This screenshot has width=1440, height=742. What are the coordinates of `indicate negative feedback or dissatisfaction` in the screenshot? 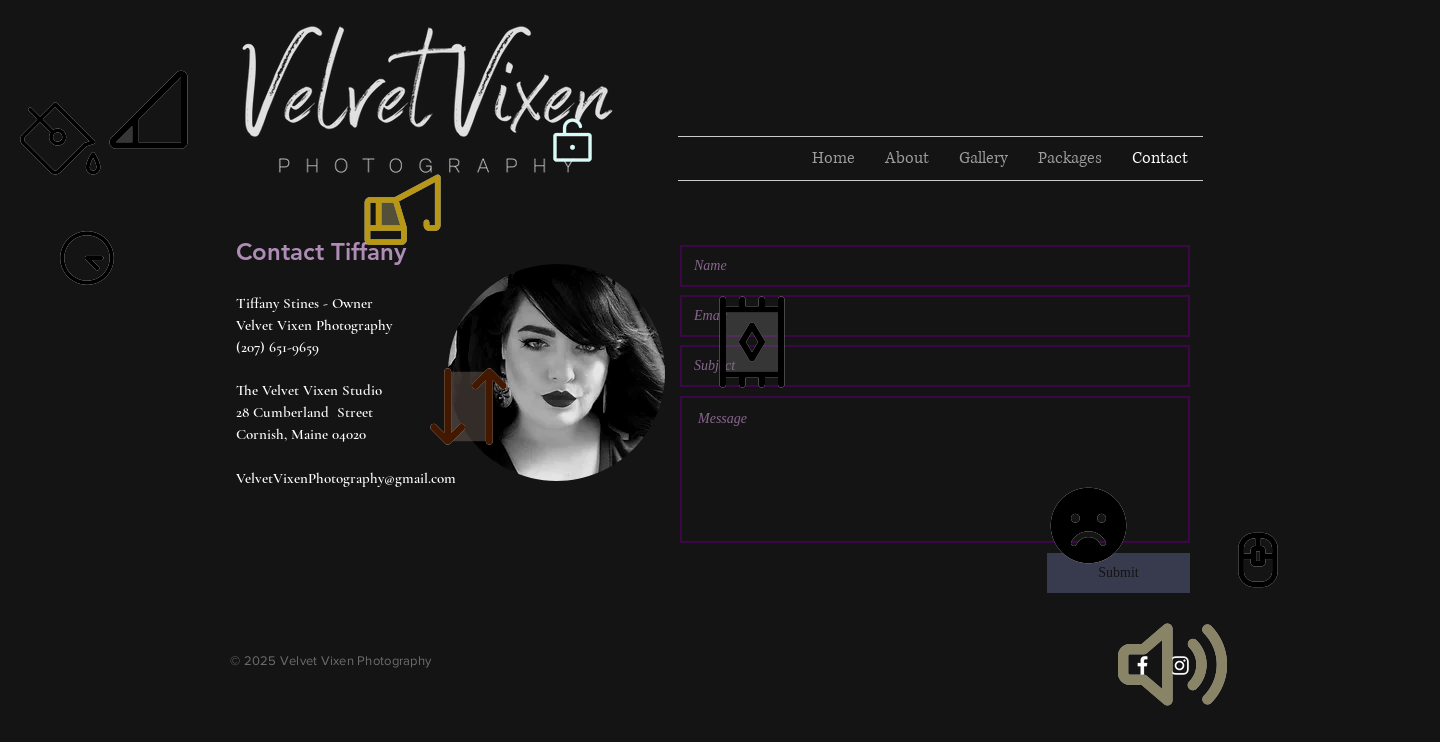 It's located at (1088, 525).